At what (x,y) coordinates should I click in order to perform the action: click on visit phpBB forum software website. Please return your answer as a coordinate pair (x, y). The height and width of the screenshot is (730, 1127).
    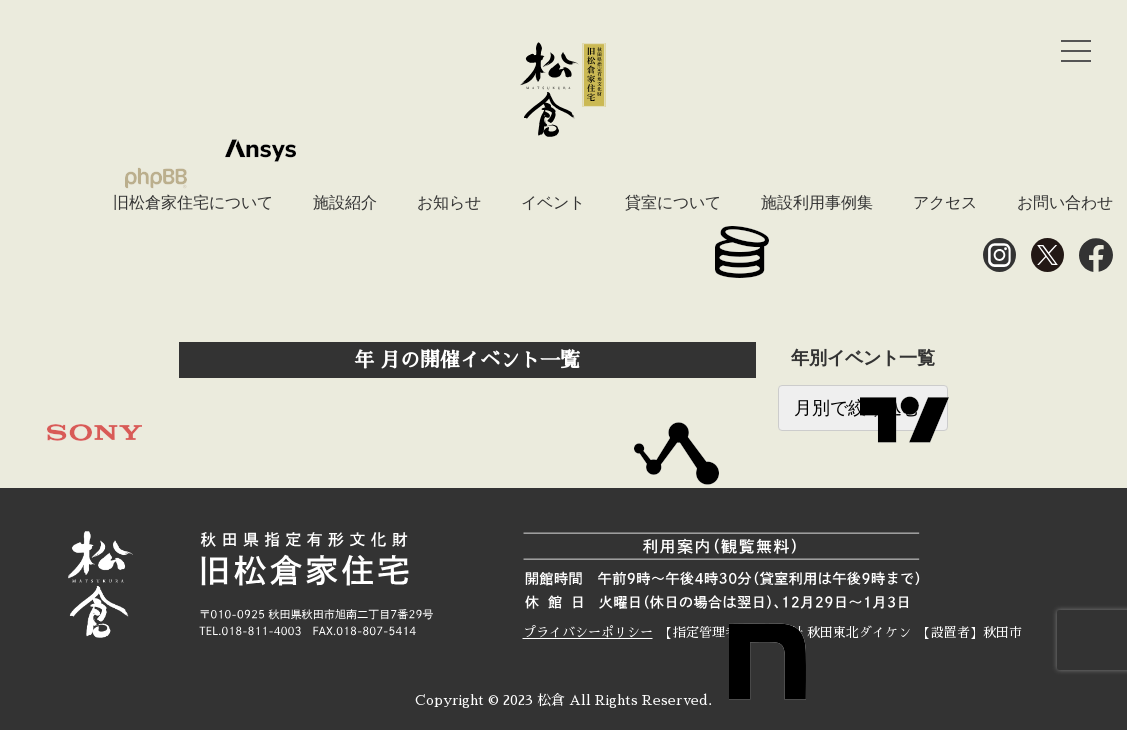
    Looking at the image, I should click on (156, 178).